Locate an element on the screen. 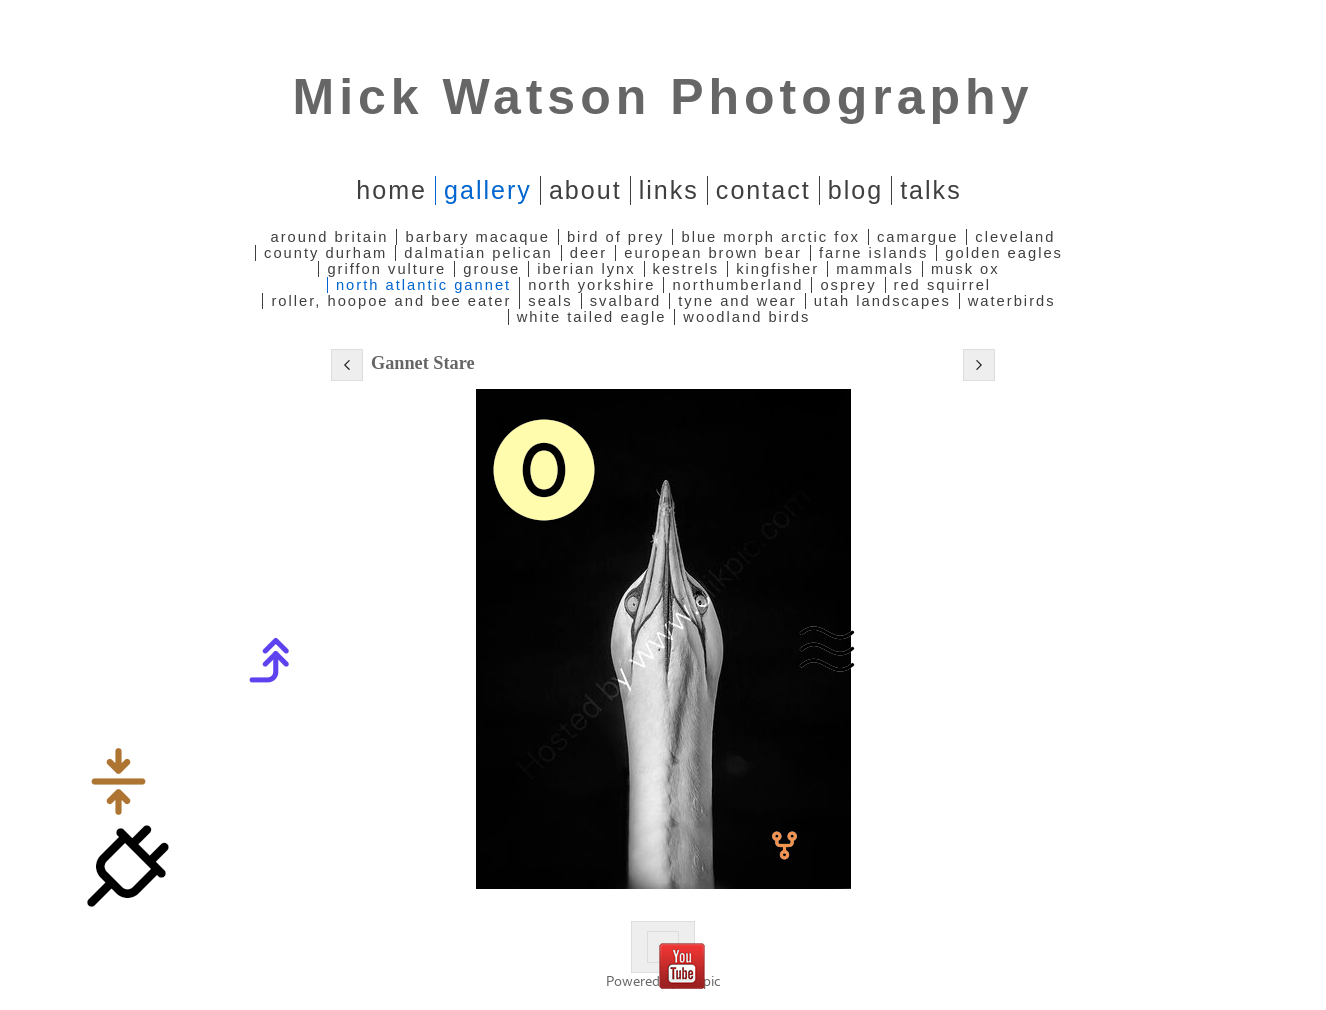 The height and width of the screenshot is (1010, 1326). connect to a power source is located at coordinates (126, 867).